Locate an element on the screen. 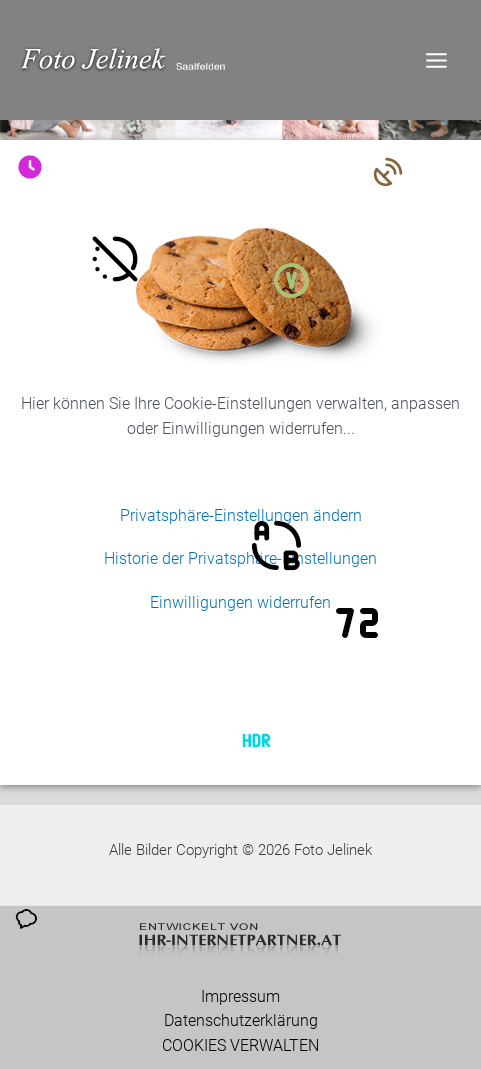  open chat or messaging is located at coordinates (26, 919).